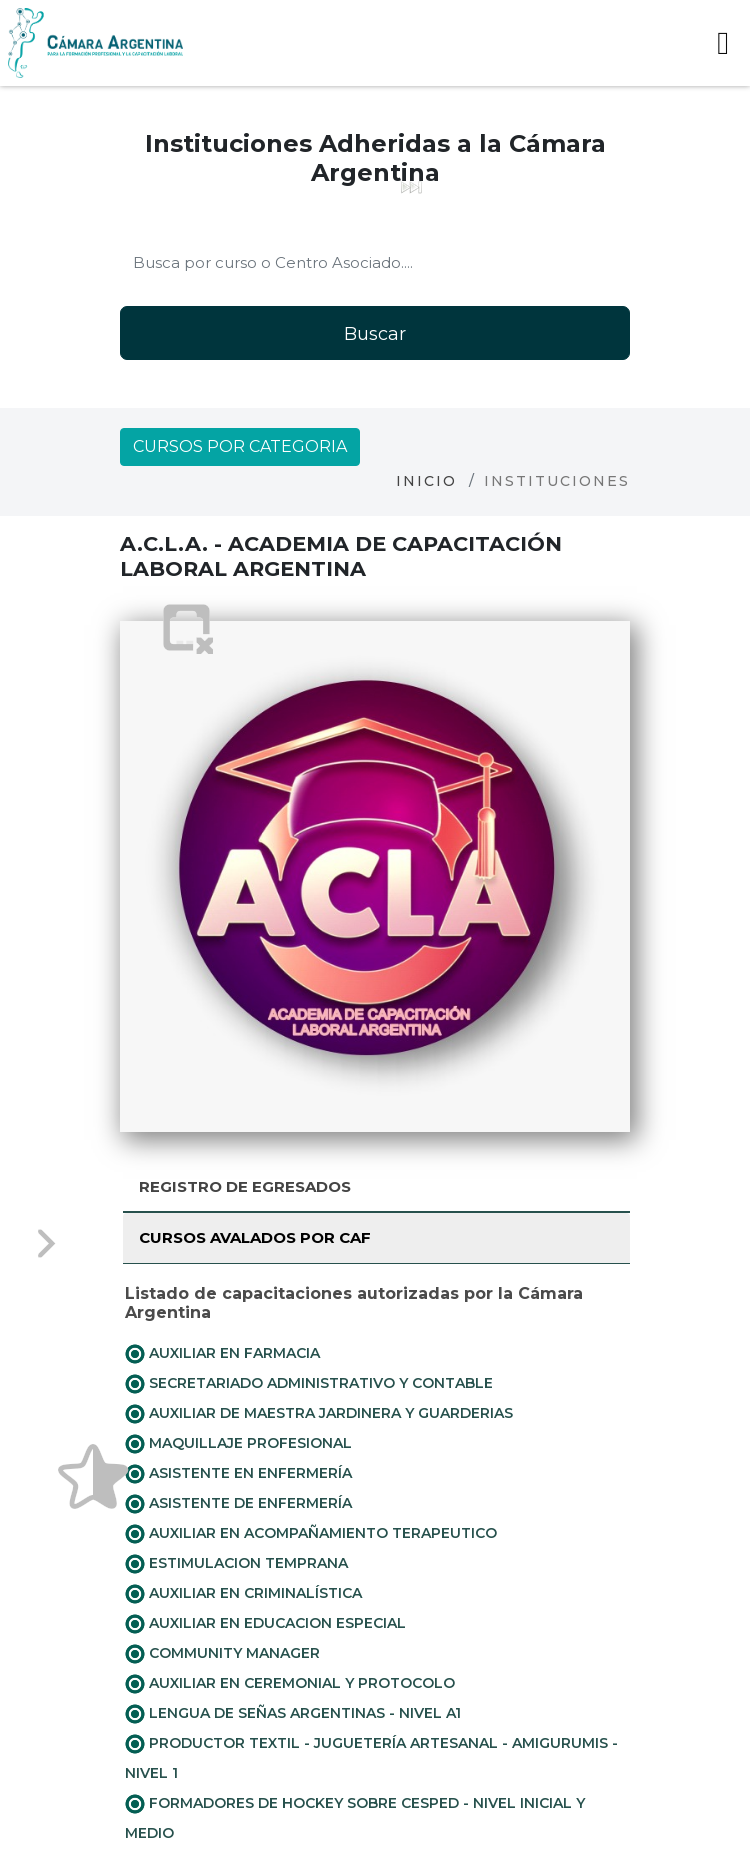 The image size is (750, 1872). I want to click on indicates a partial or half rating, so click(93, 1479).